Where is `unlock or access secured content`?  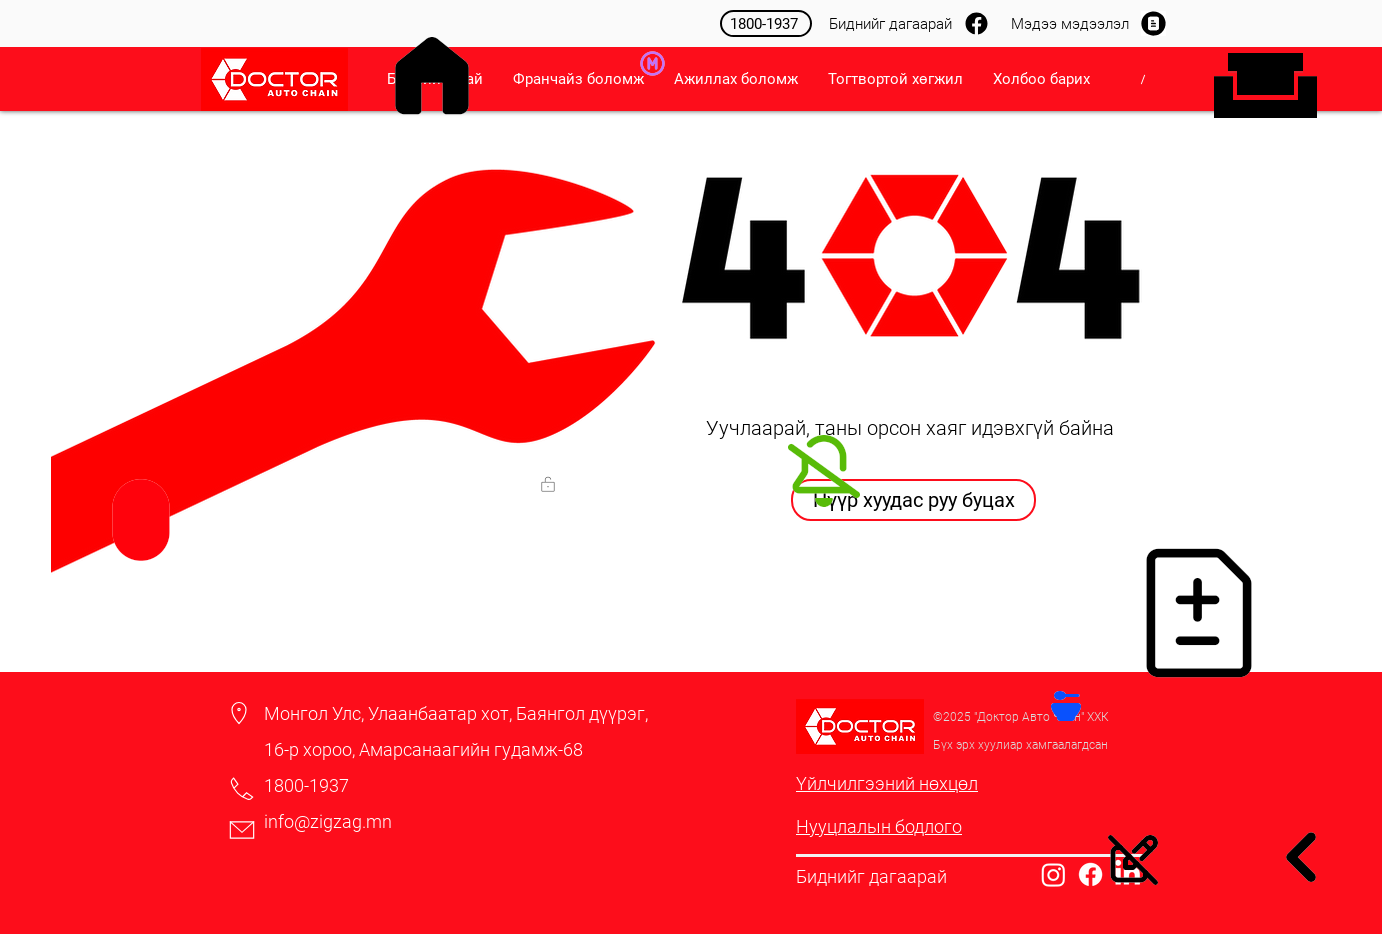
unlock or access secured content is located at coordinates (548, 485).